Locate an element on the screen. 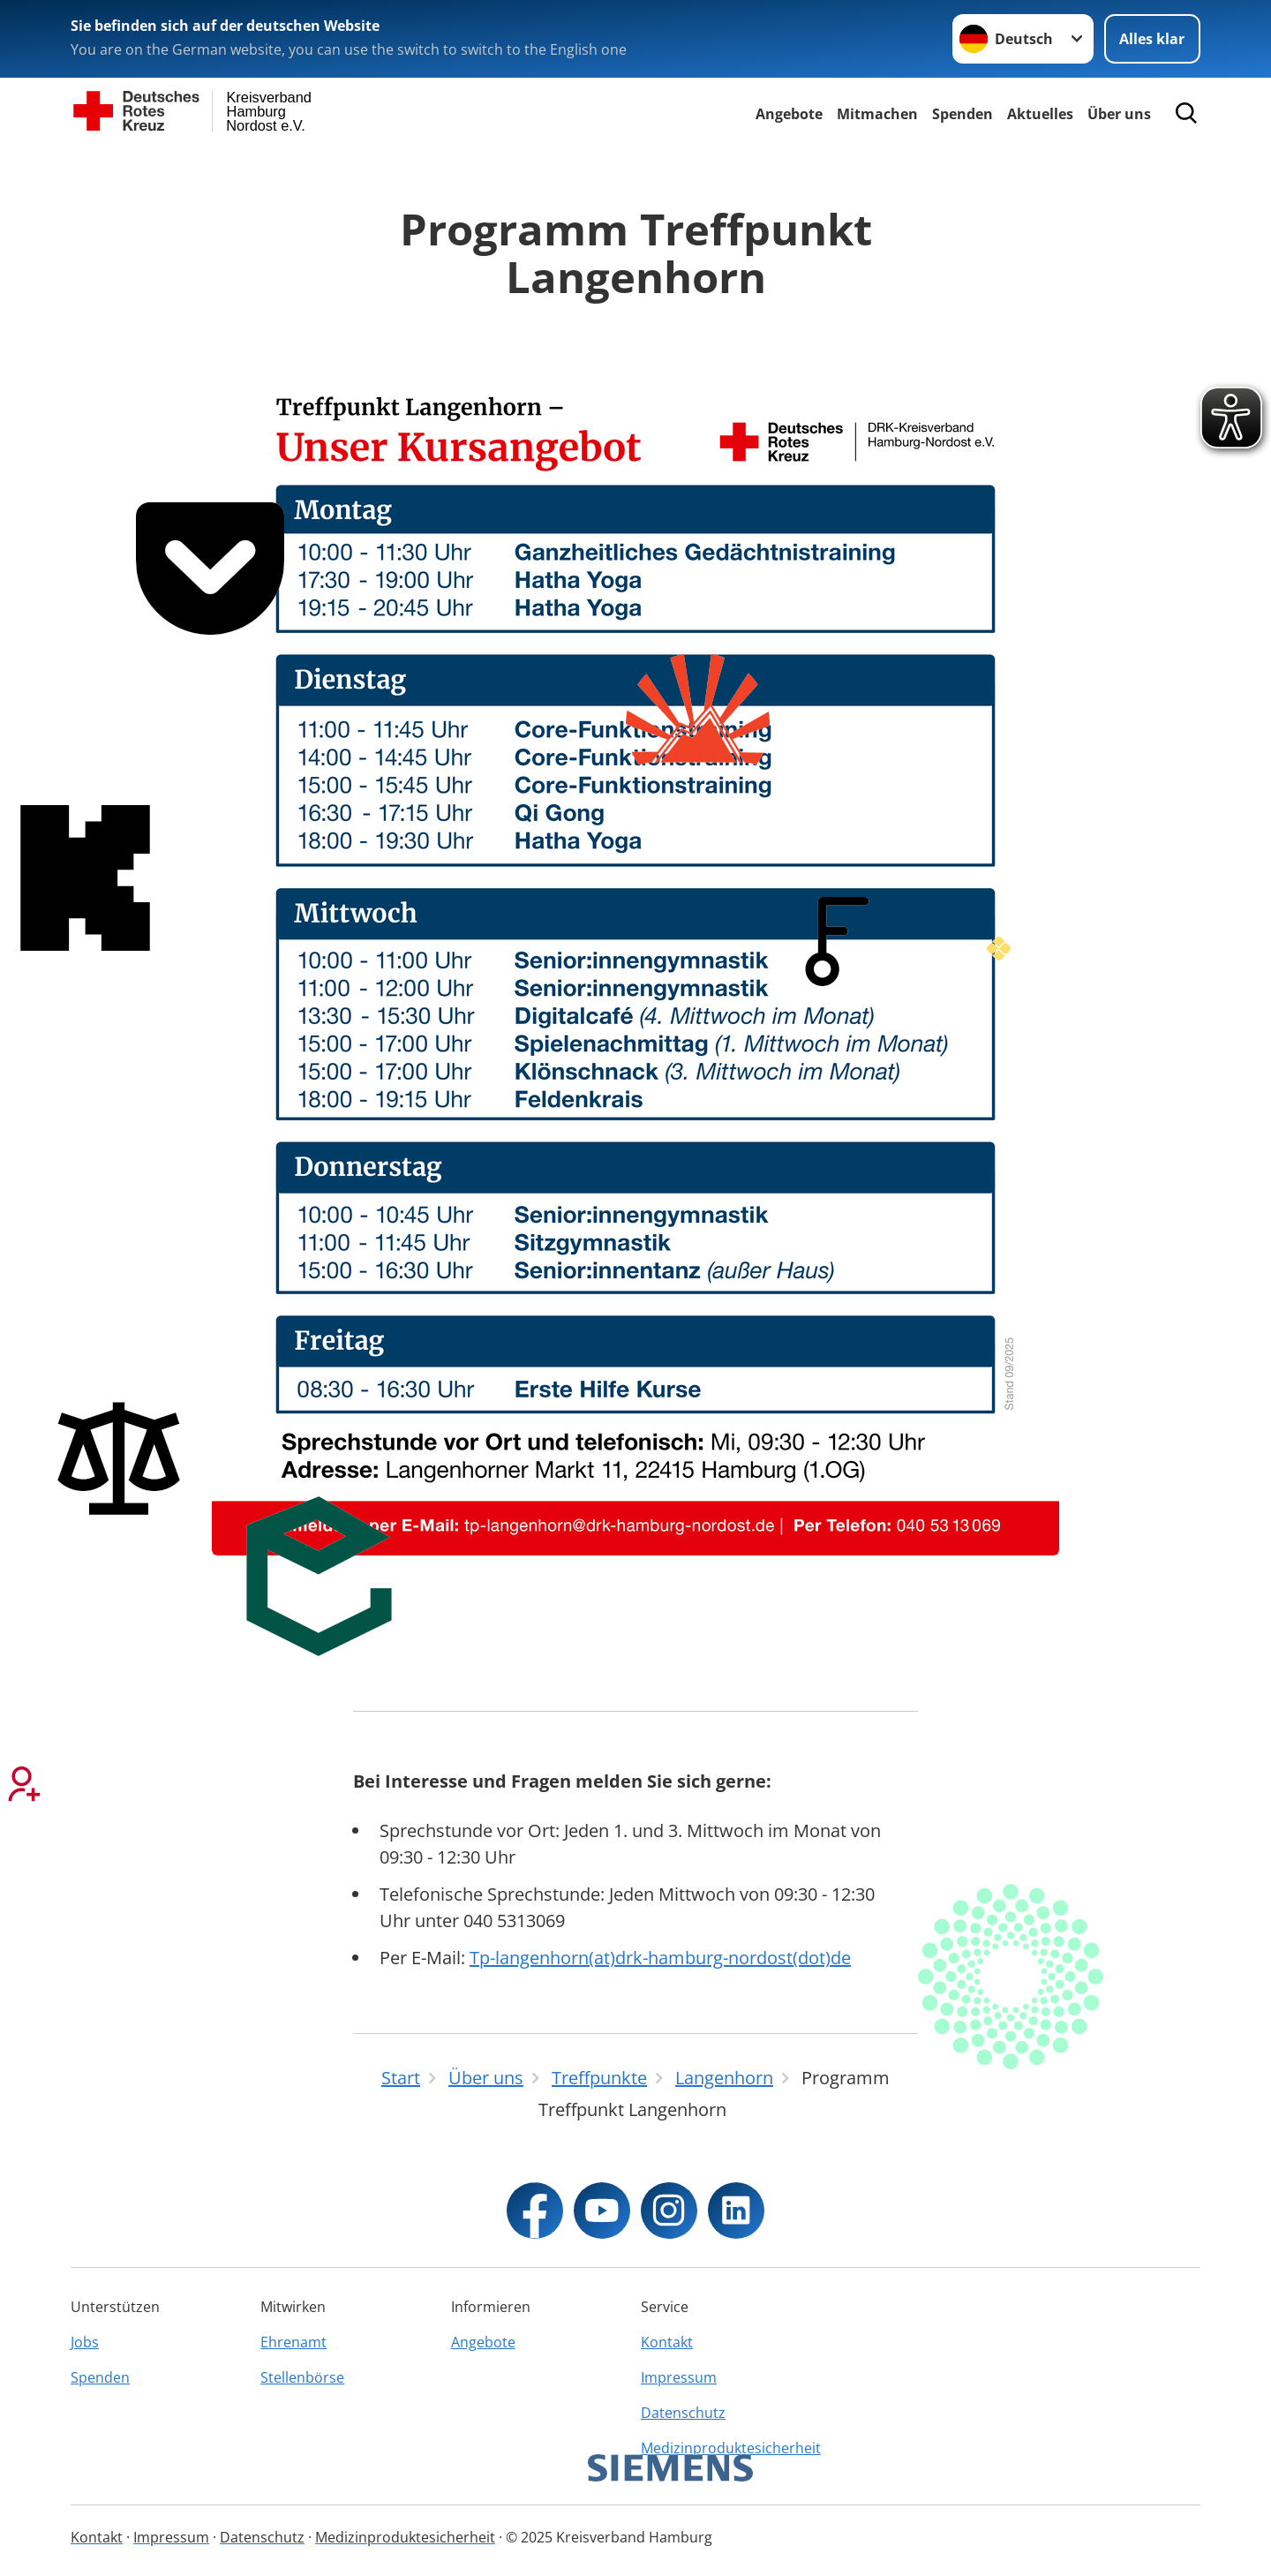 The height and width of the screenshot is (2576, 1271). pix instant payment system logo is located at coordinates (998, 948).